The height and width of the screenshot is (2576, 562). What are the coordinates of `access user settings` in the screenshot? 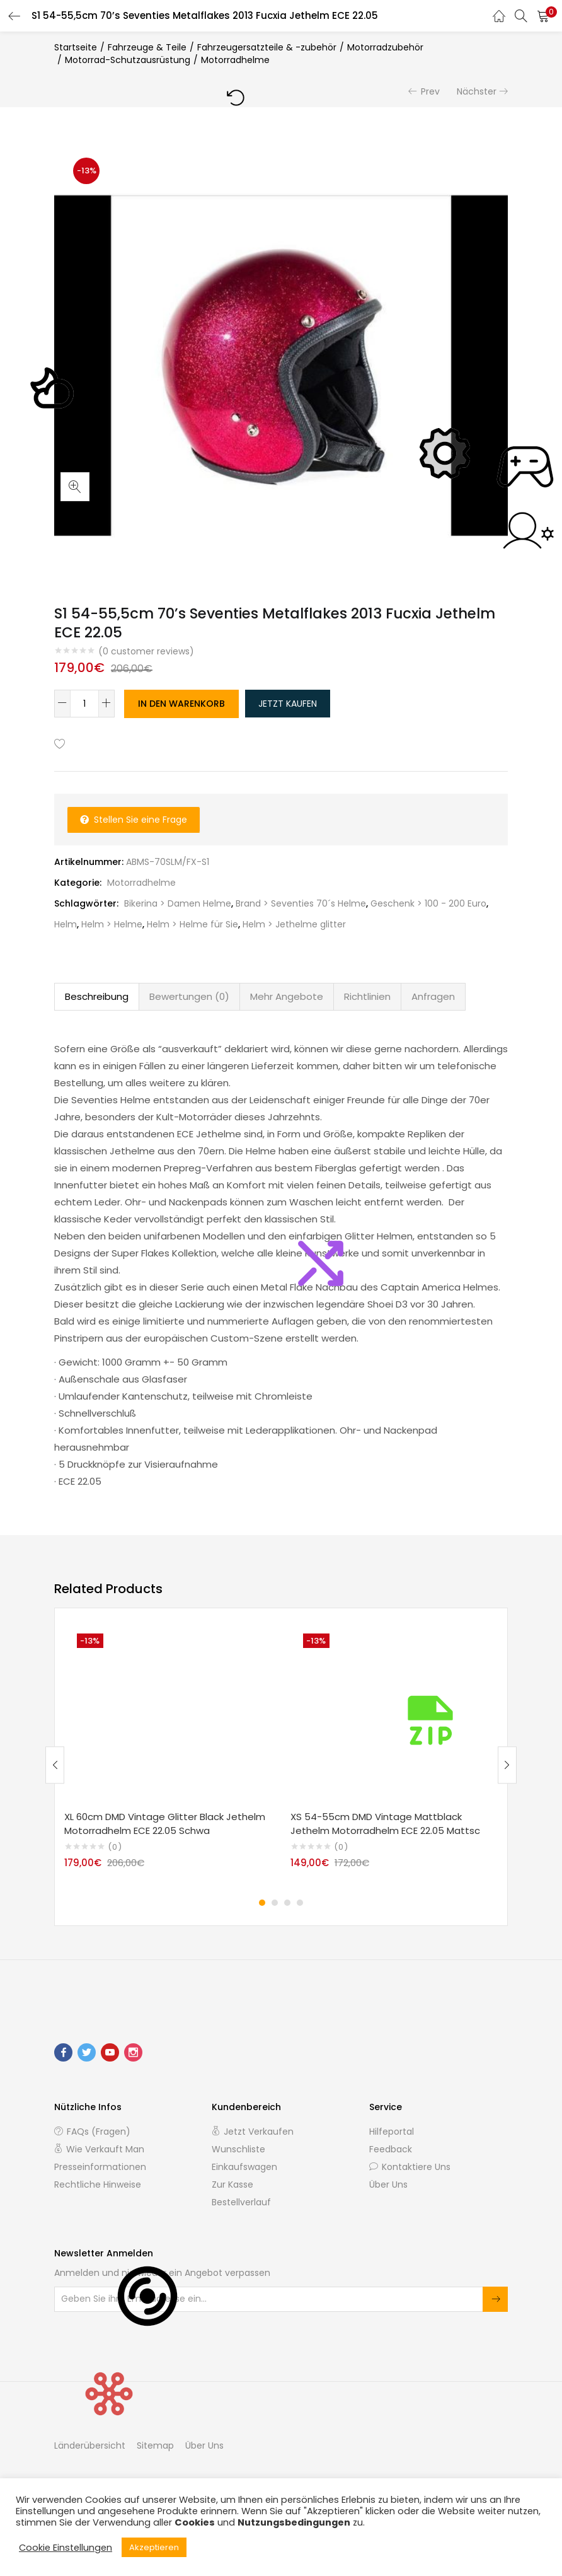 It's located at (527, 532).